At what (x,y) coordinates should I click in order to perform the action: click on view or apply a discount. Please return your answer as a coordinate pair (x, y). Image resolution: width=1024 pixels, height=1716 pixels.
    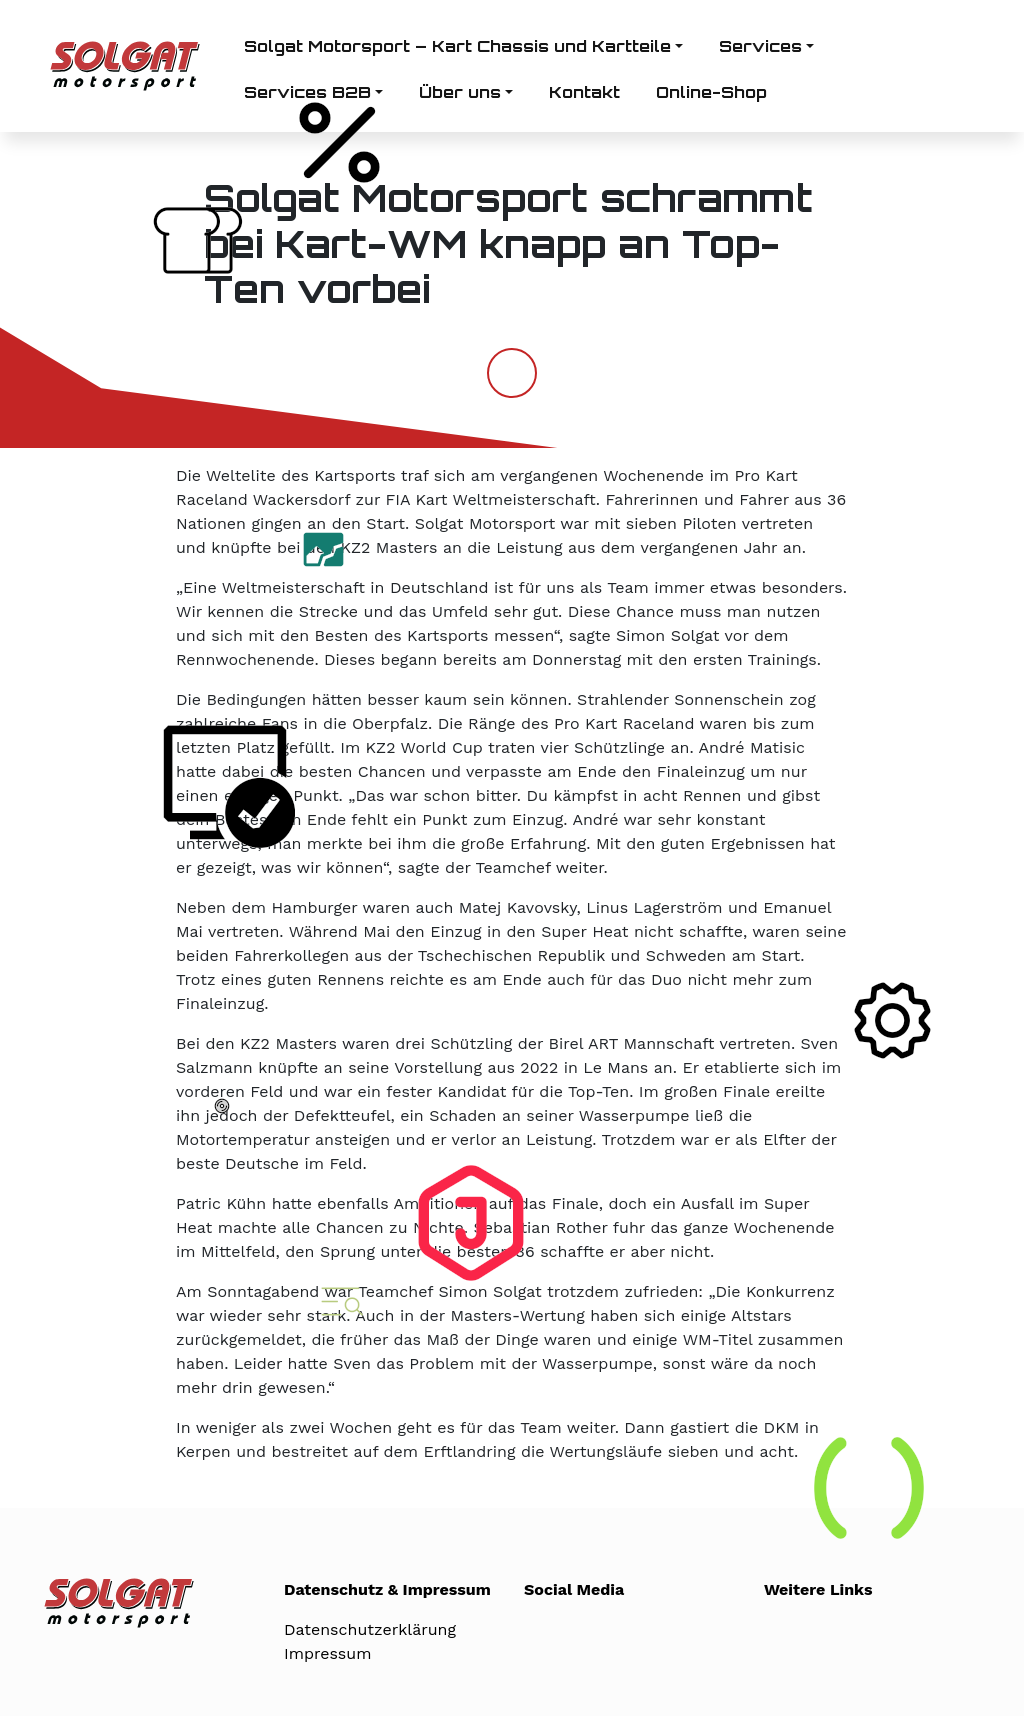
    Looking at the image, I should click on (339, 142).